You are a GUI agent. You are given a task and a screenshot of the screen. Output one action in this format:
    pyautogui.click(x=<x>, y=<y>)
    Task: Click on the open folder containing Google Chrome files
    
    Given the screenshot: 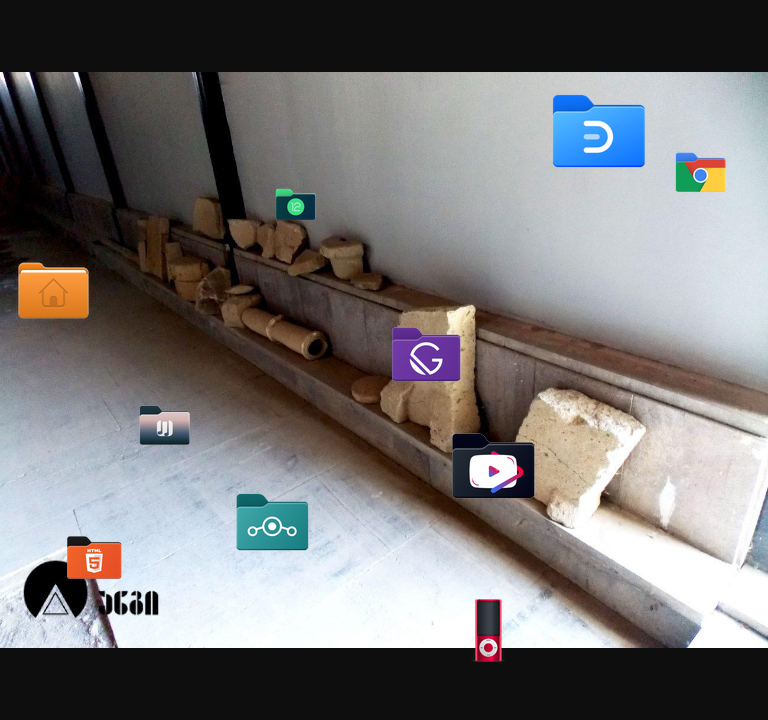 What is the action you would take?
    pyautogui.click(x=700, y=173)
    